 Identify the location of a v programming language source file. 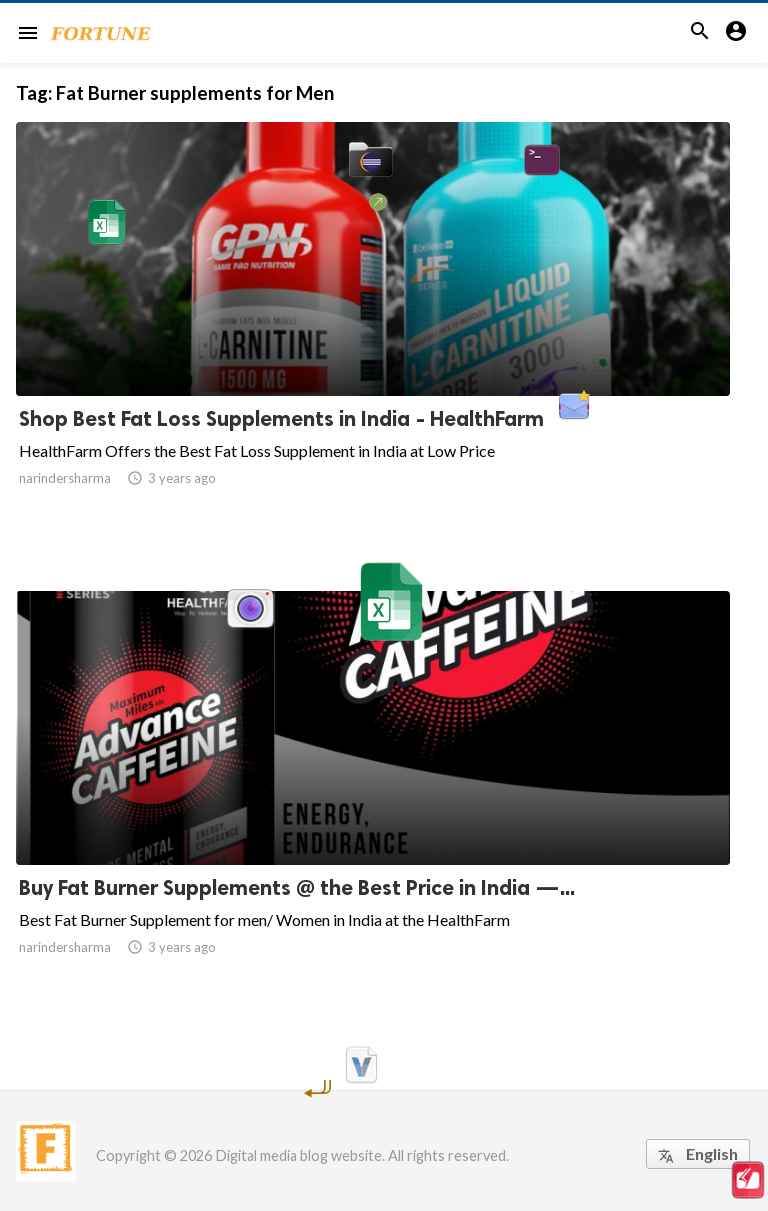
(361, 1064).